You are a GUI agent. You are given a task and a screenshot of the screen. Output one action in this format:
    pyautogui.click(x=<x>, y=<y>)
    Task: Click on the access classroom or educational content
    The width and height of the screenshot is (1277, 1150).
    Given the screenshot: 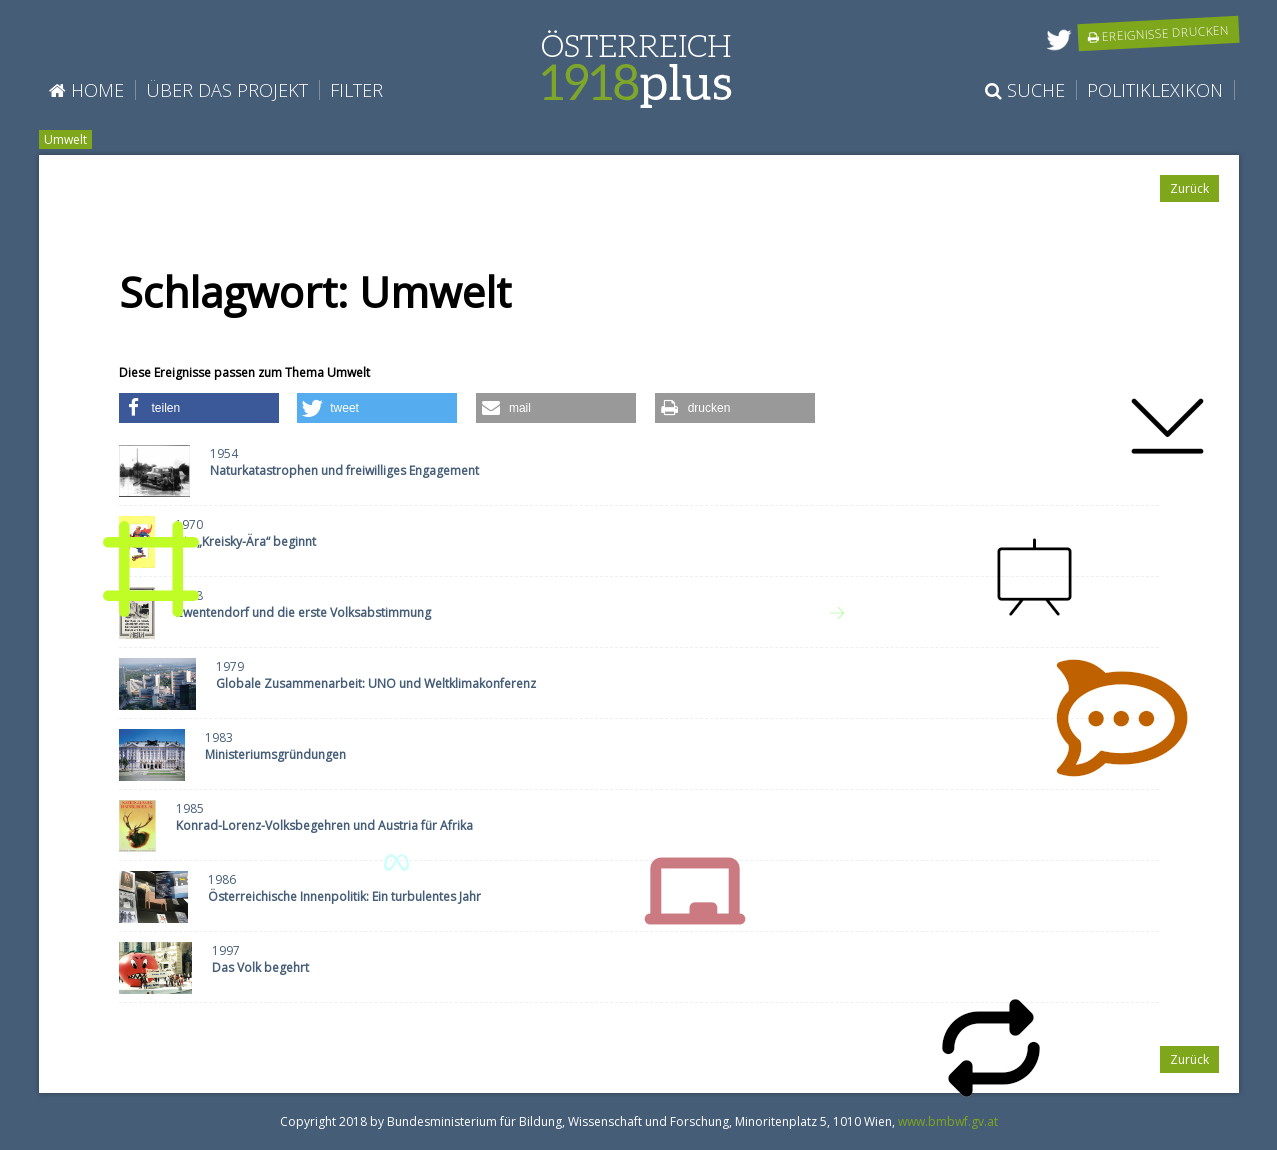 What is the action you would take?
    pyautogui.click(x=695, y=891)
    